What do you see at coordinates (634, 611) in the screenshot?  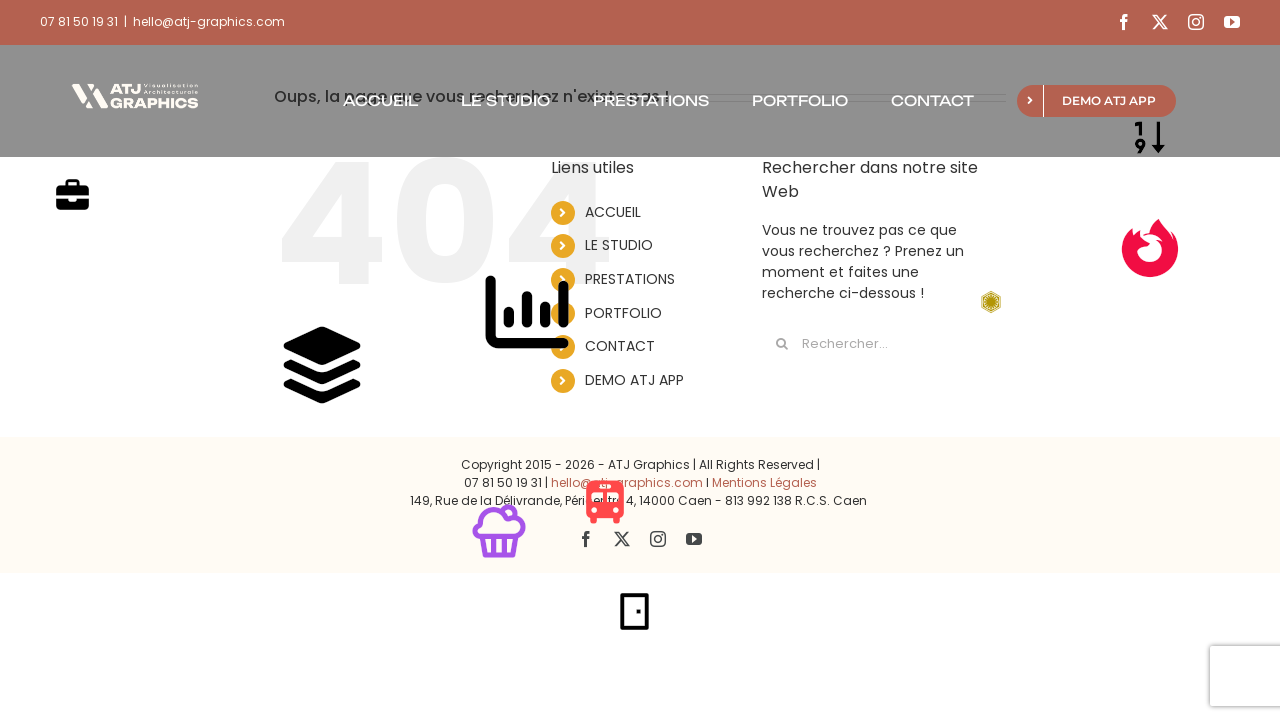 I see `exit or log out of the application` at bounding box center [634, 611].